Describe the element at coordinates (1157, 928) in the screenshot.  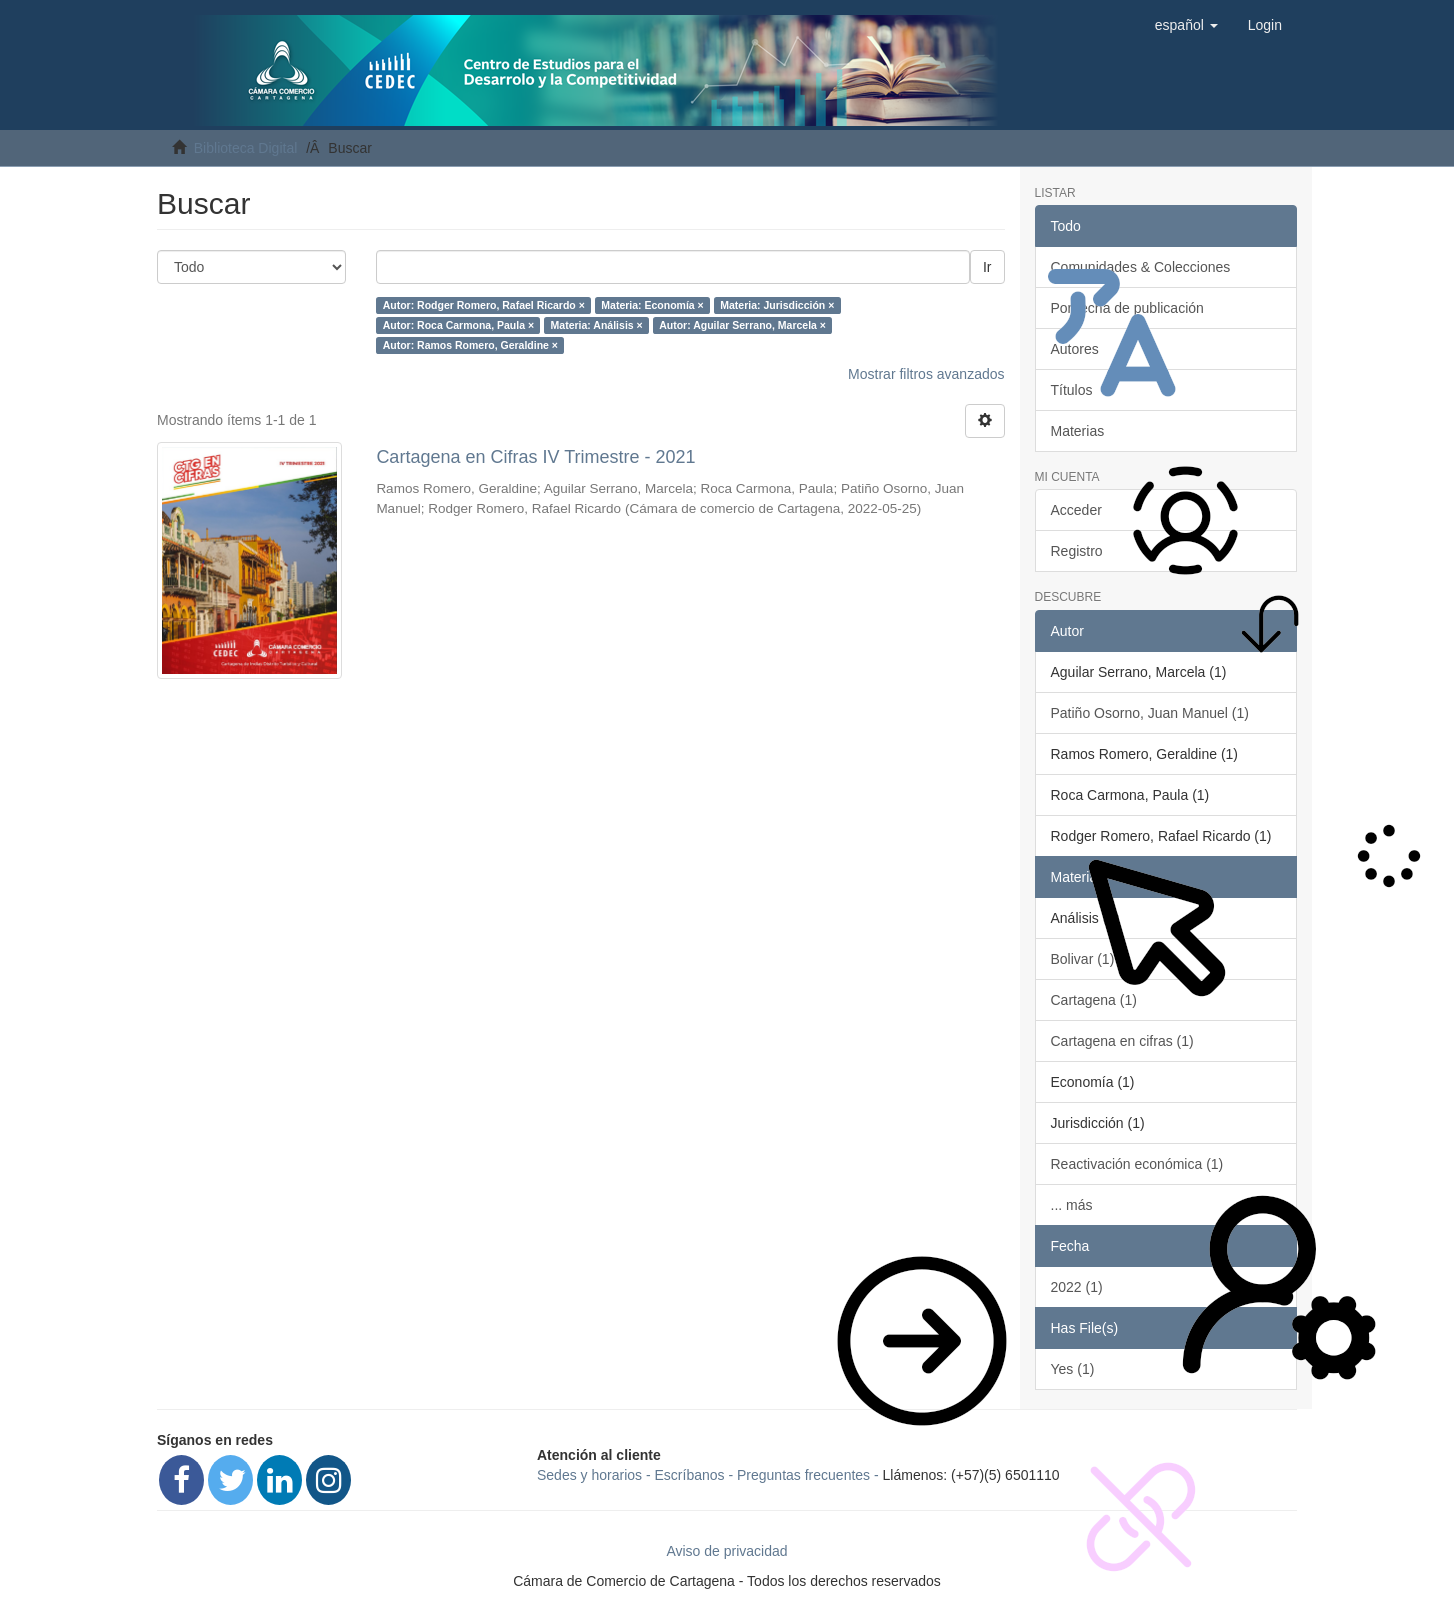
I see `cursor or mouse pointer indicator` at that location.